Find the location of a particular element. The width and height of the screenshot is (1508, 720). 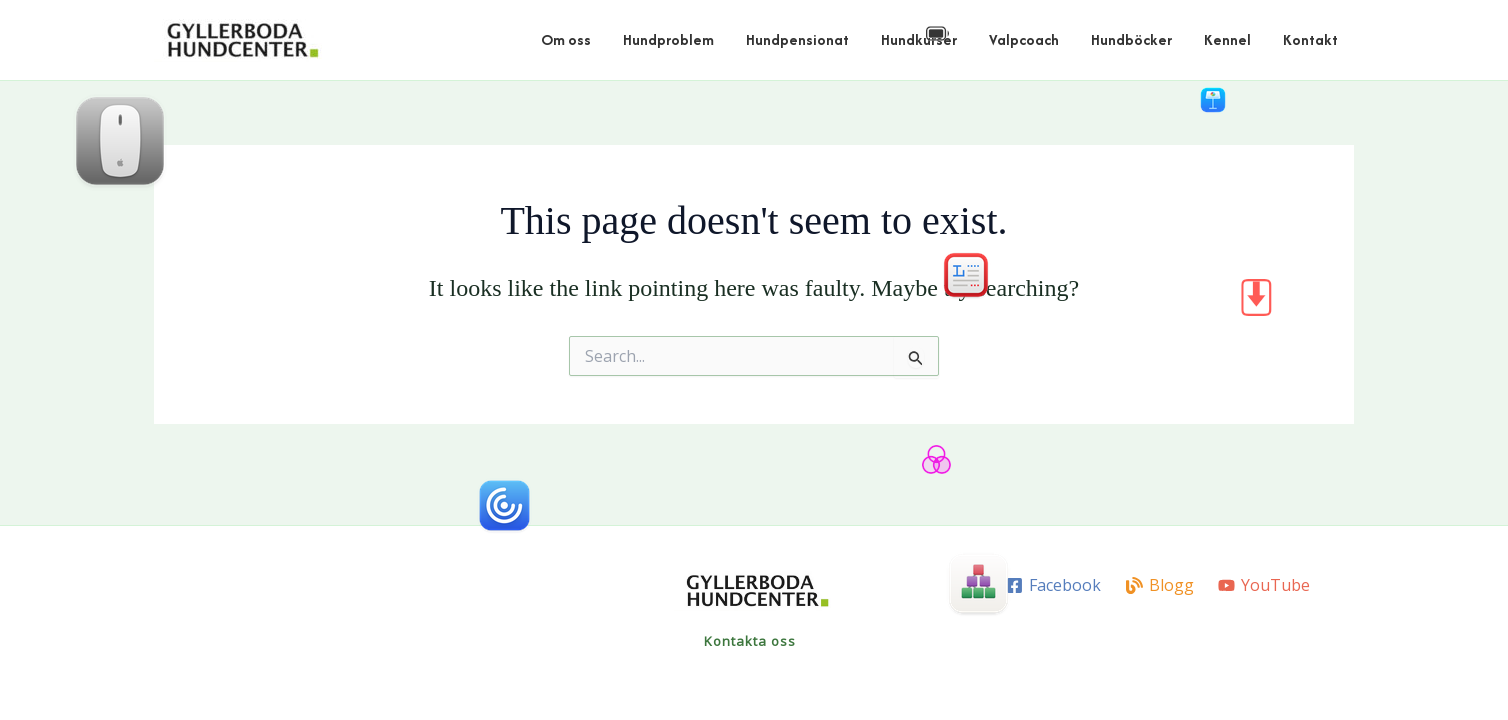

open Lorem placeholder text generator app is located at coordinates (966, 275).